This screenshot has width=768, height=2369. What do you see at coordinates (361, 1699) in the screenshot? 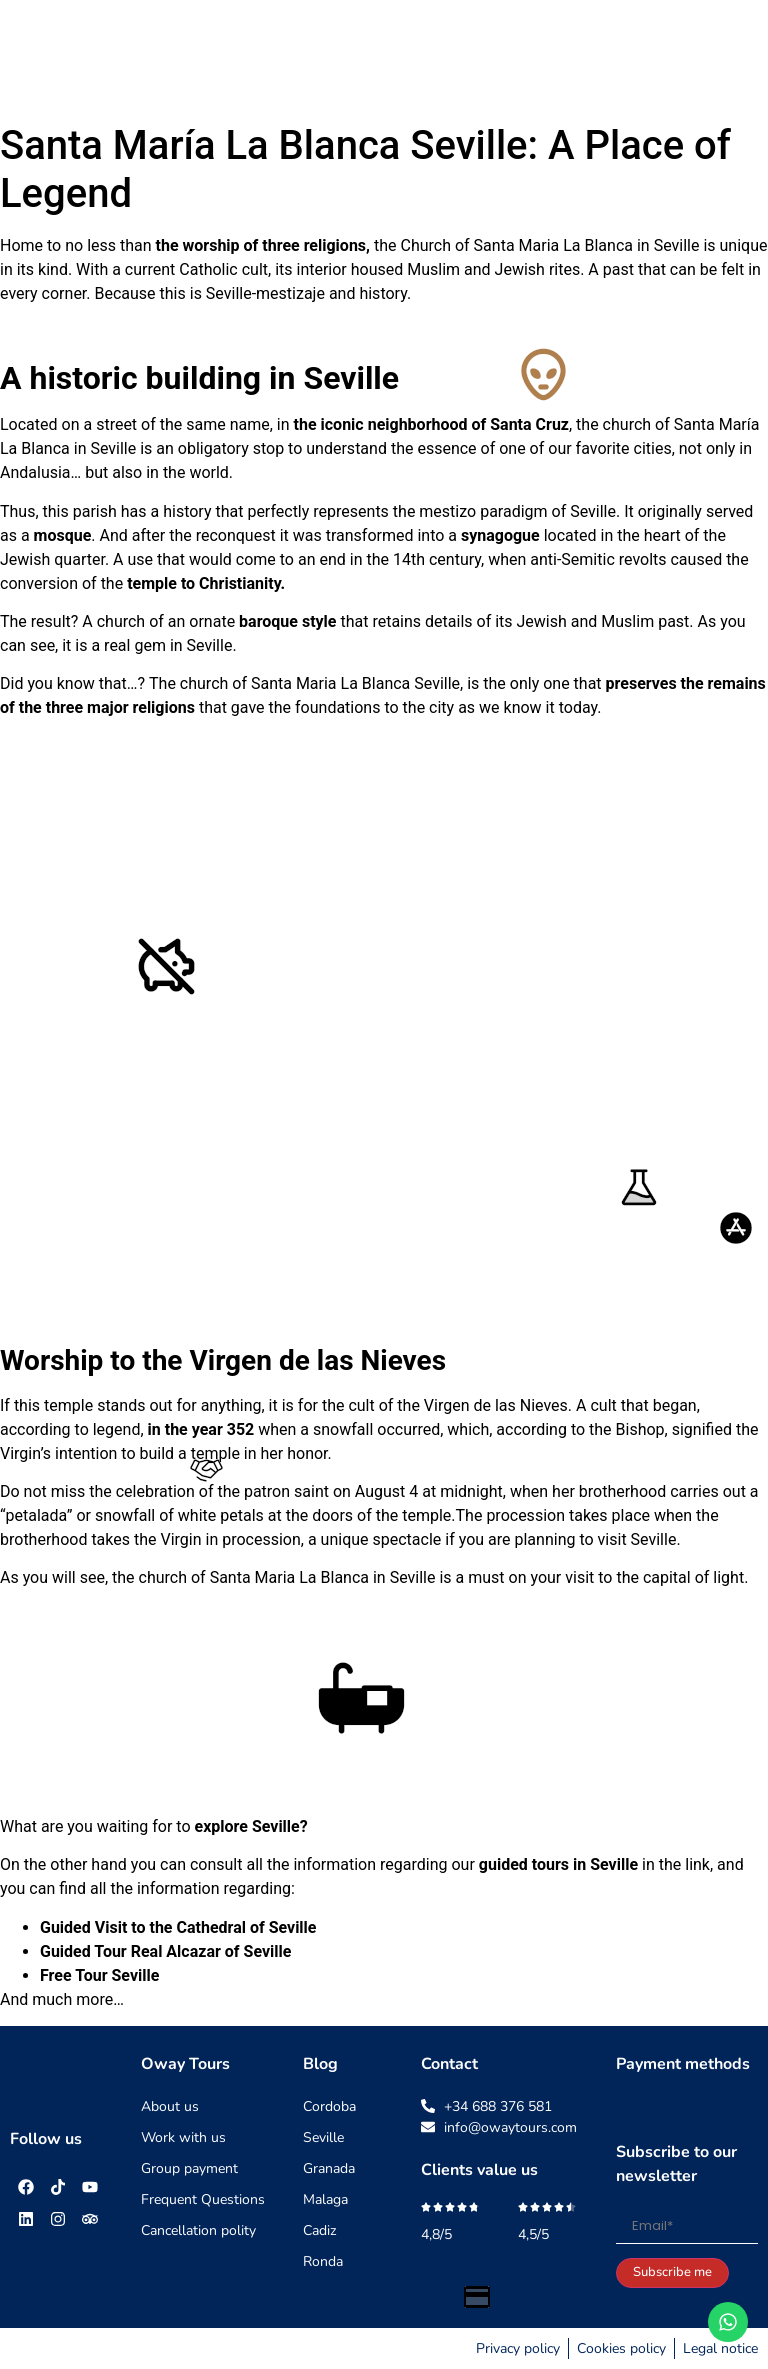
I see `indicates bathroom or bathing facilities` at bounding box center [361, 1699].